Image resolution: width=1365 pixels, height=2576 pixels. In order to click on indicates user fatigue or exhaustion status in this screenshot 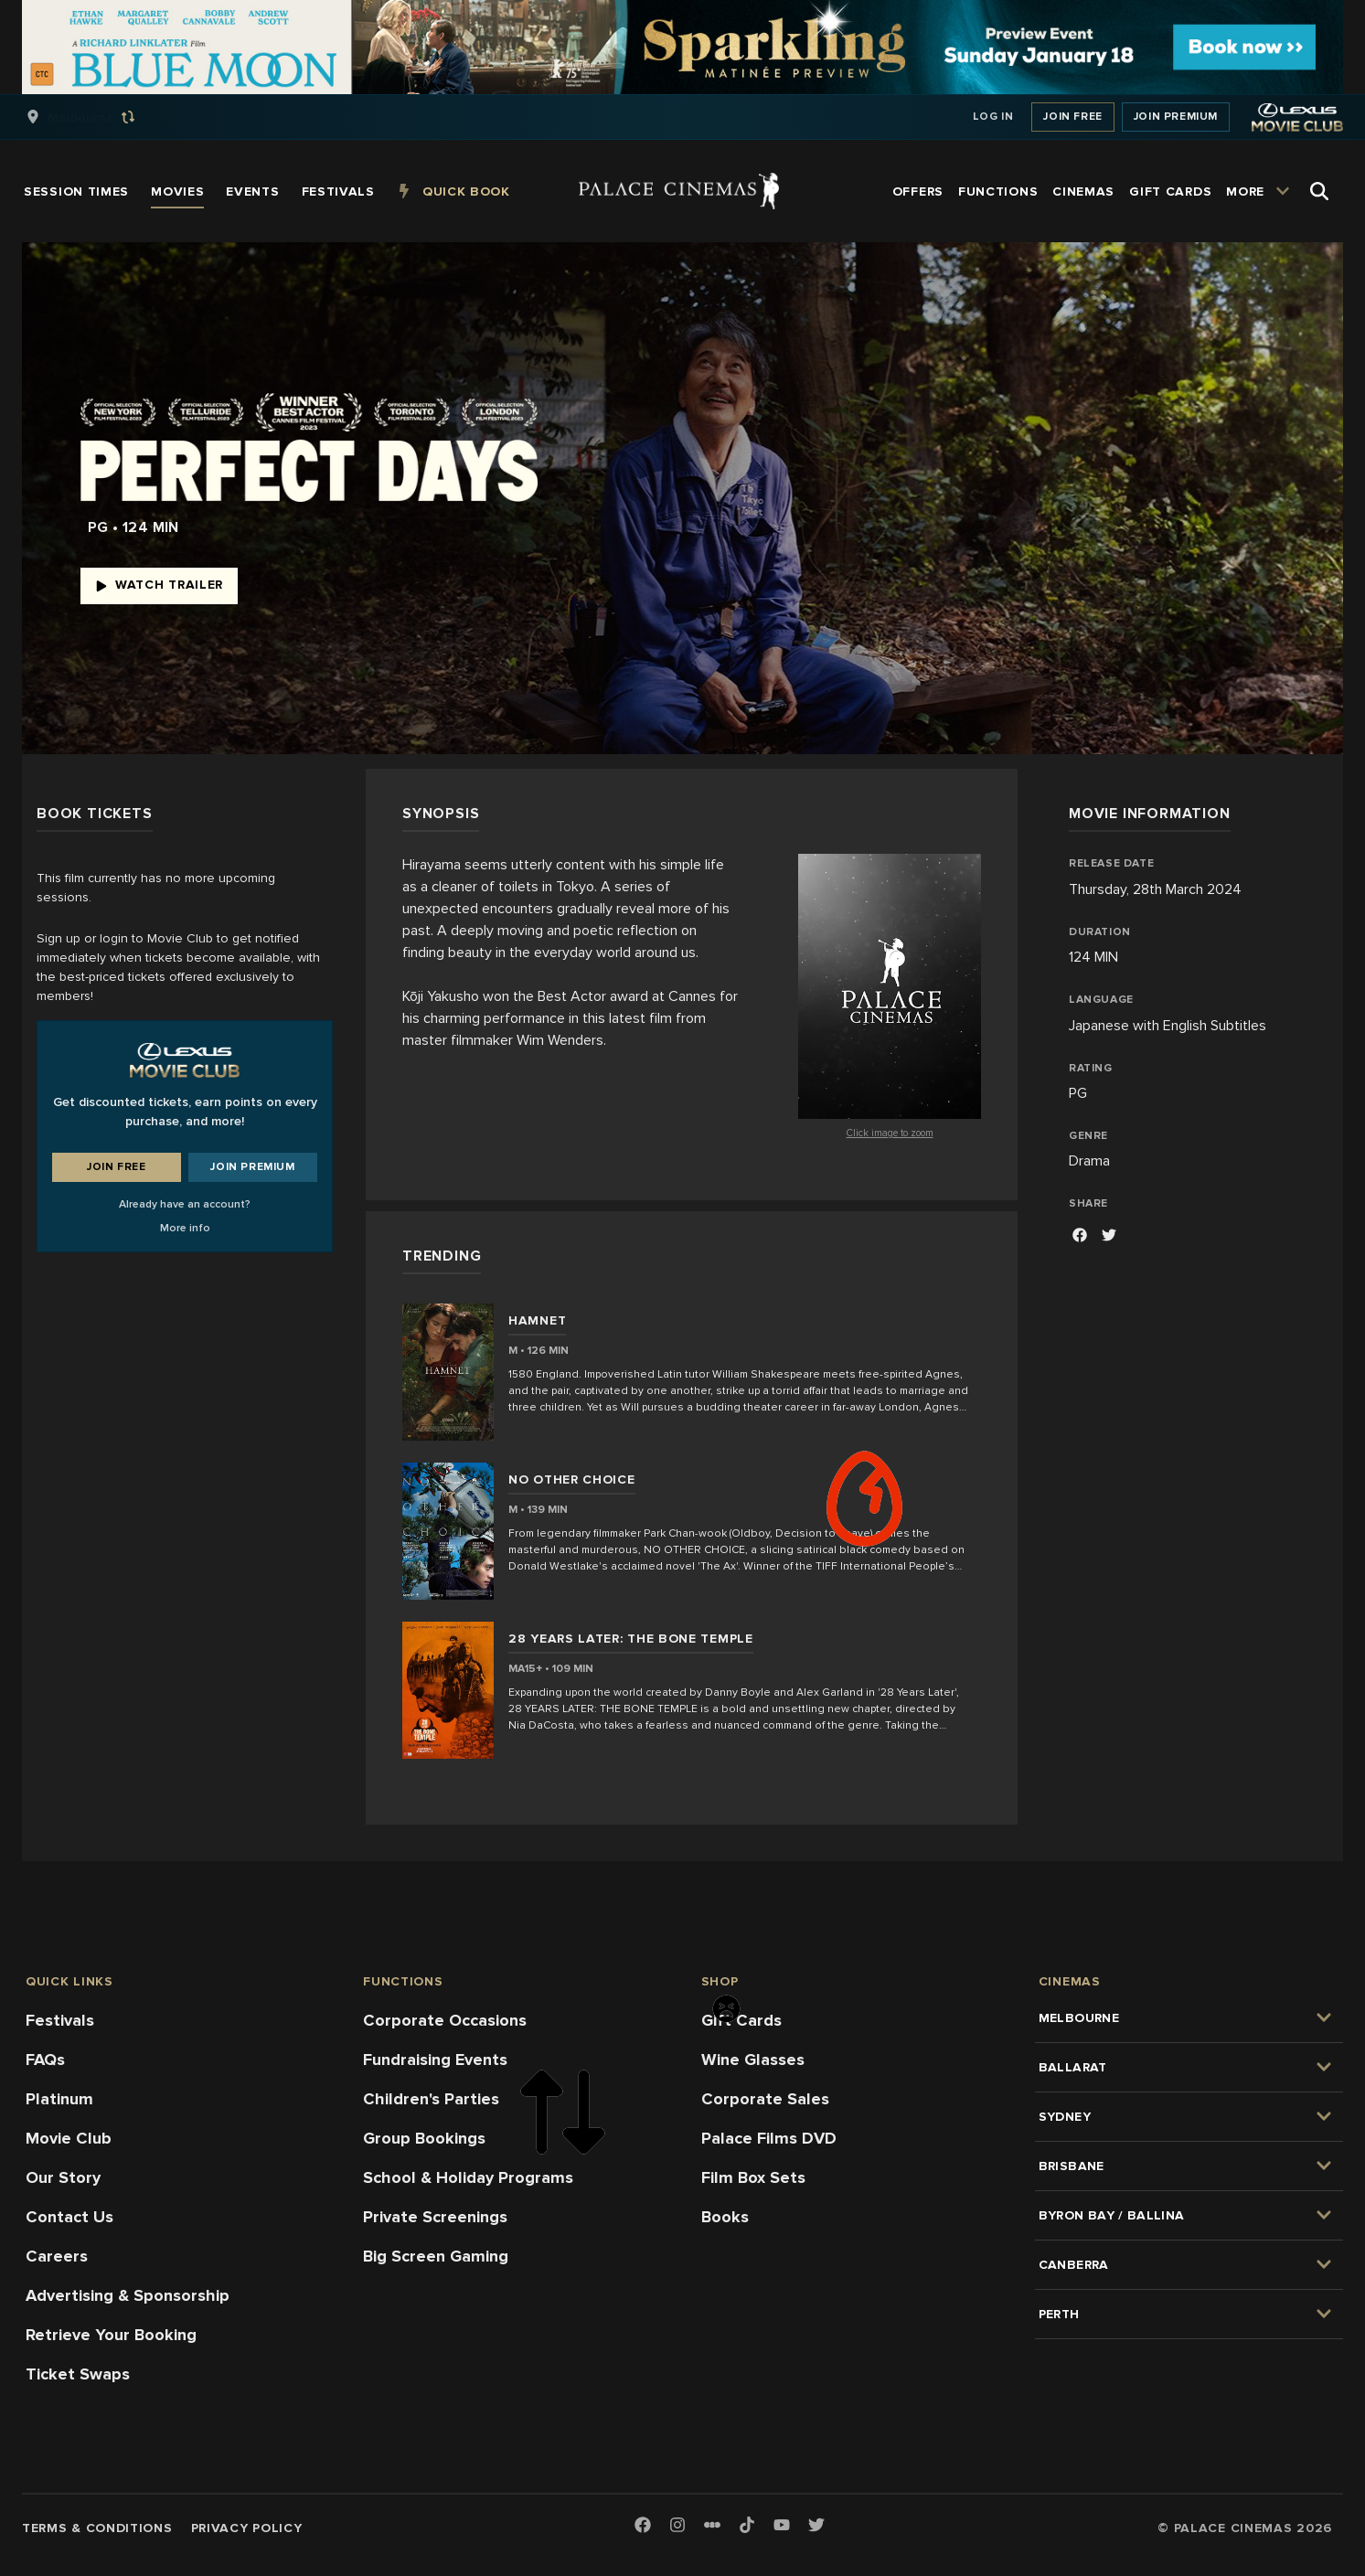, I will do `click(726, 2008)`.